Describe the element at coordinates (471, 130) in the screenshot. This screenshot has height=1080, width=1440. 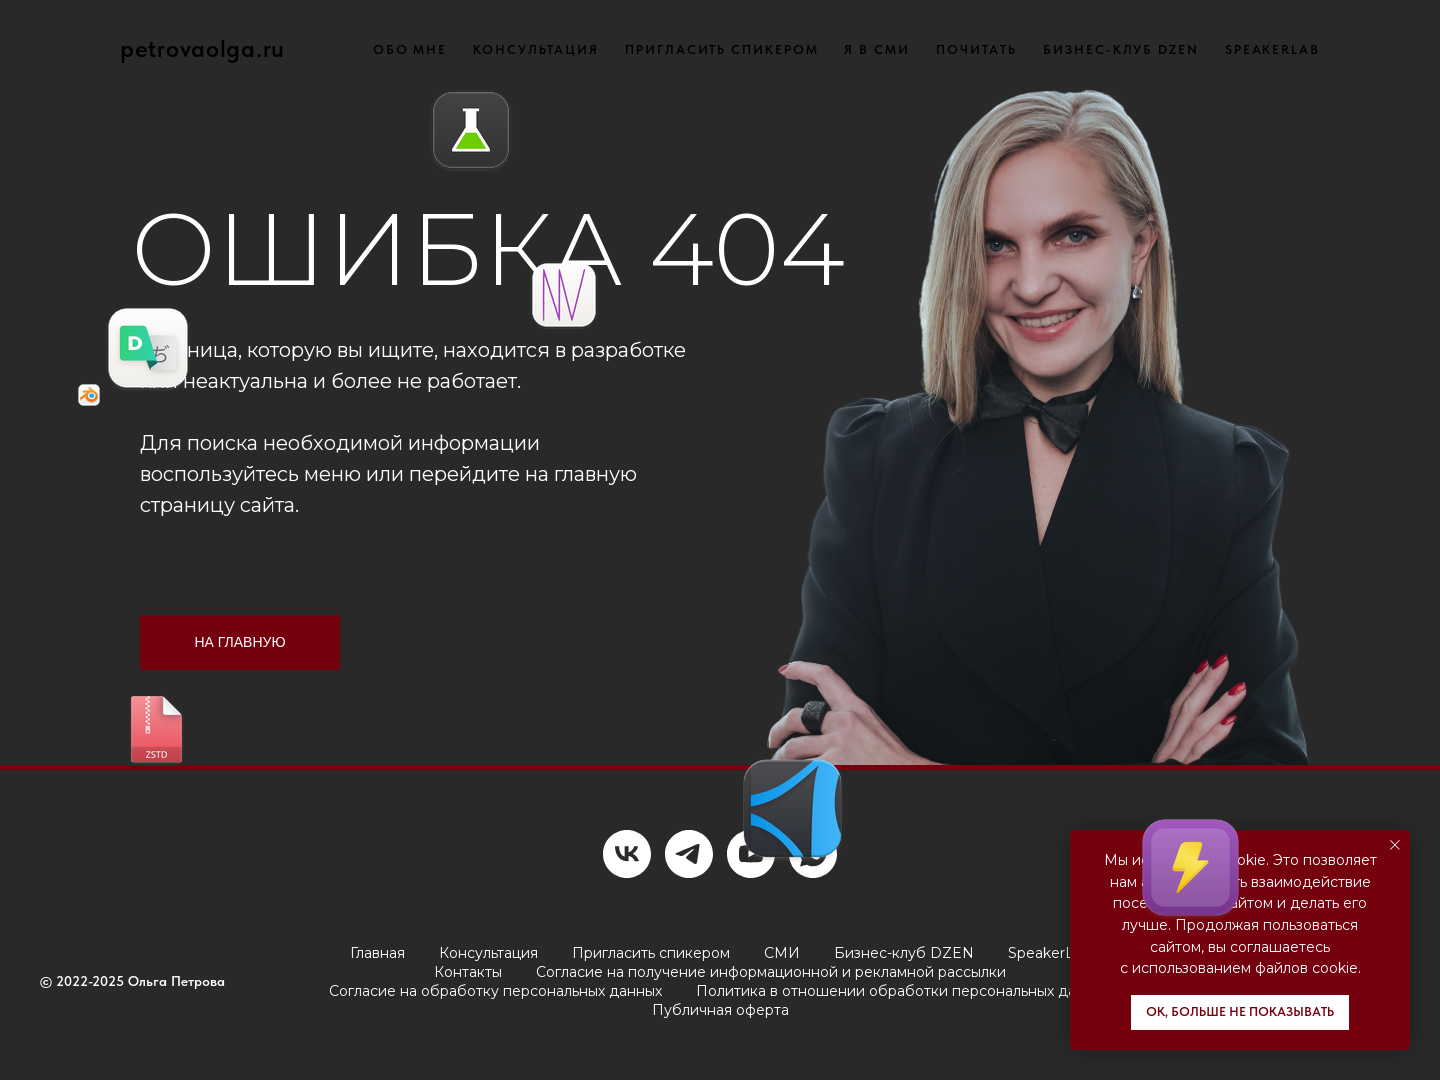
I see `open science or chemistry application` at that location.